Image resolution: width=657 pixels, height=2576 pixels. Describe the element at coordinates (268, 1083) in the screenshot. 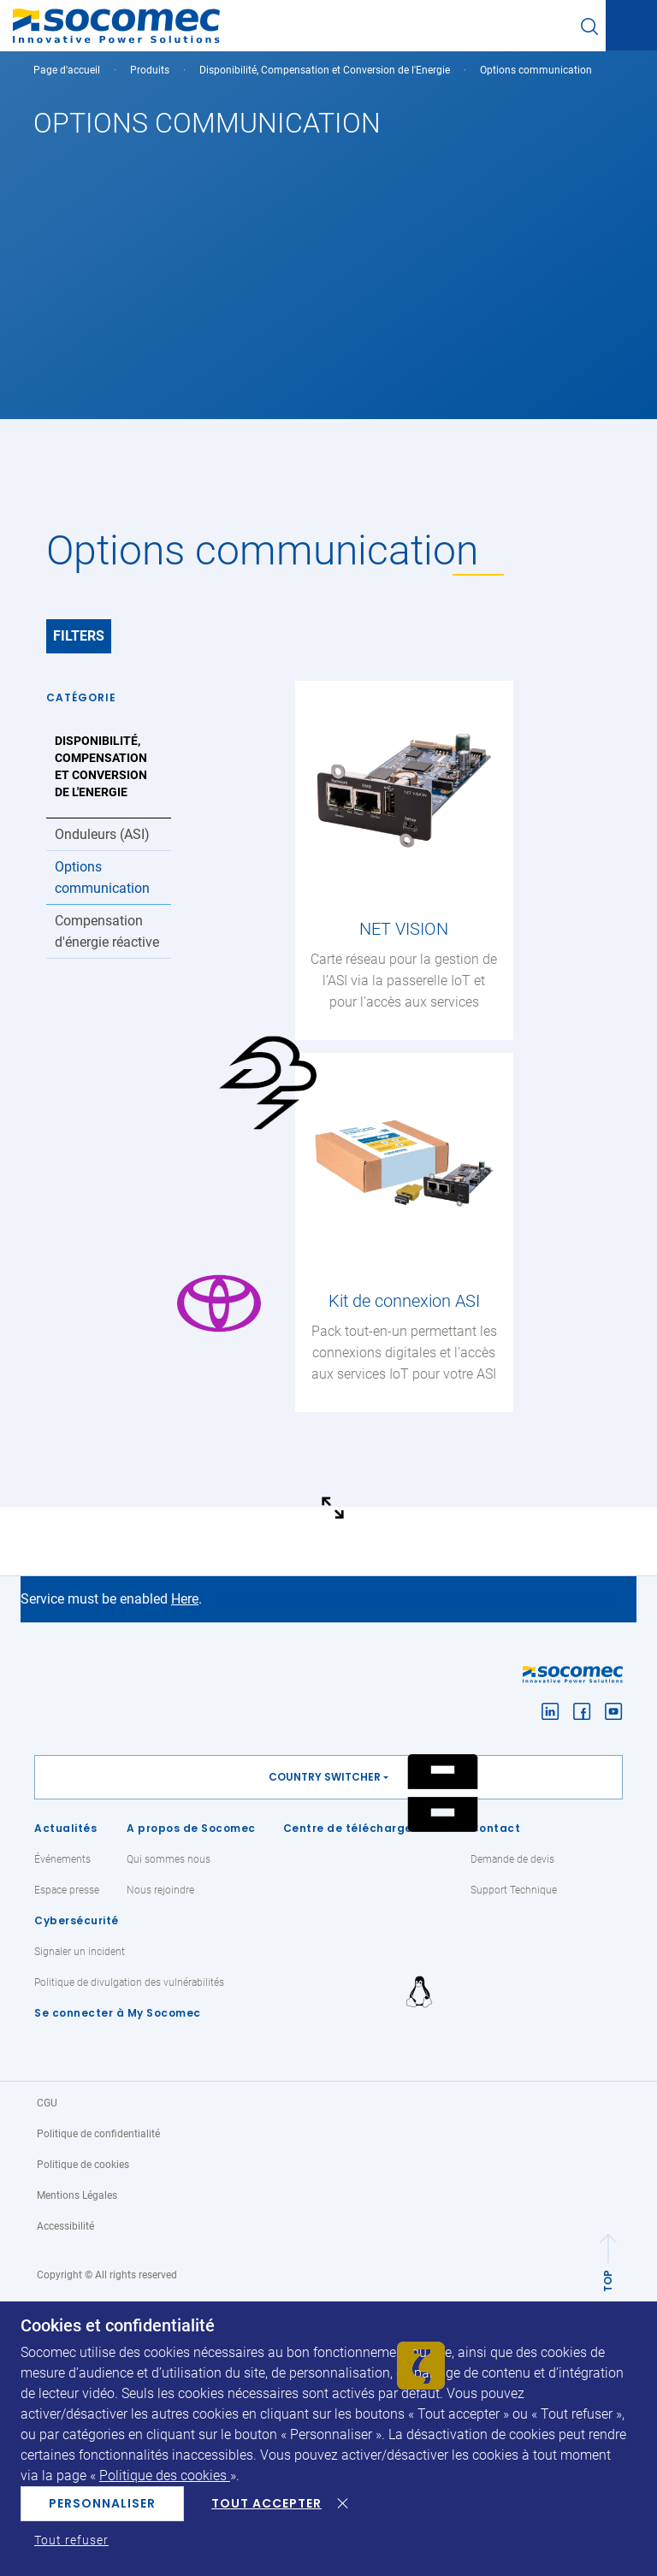

I see `apache storm logo` at that location.